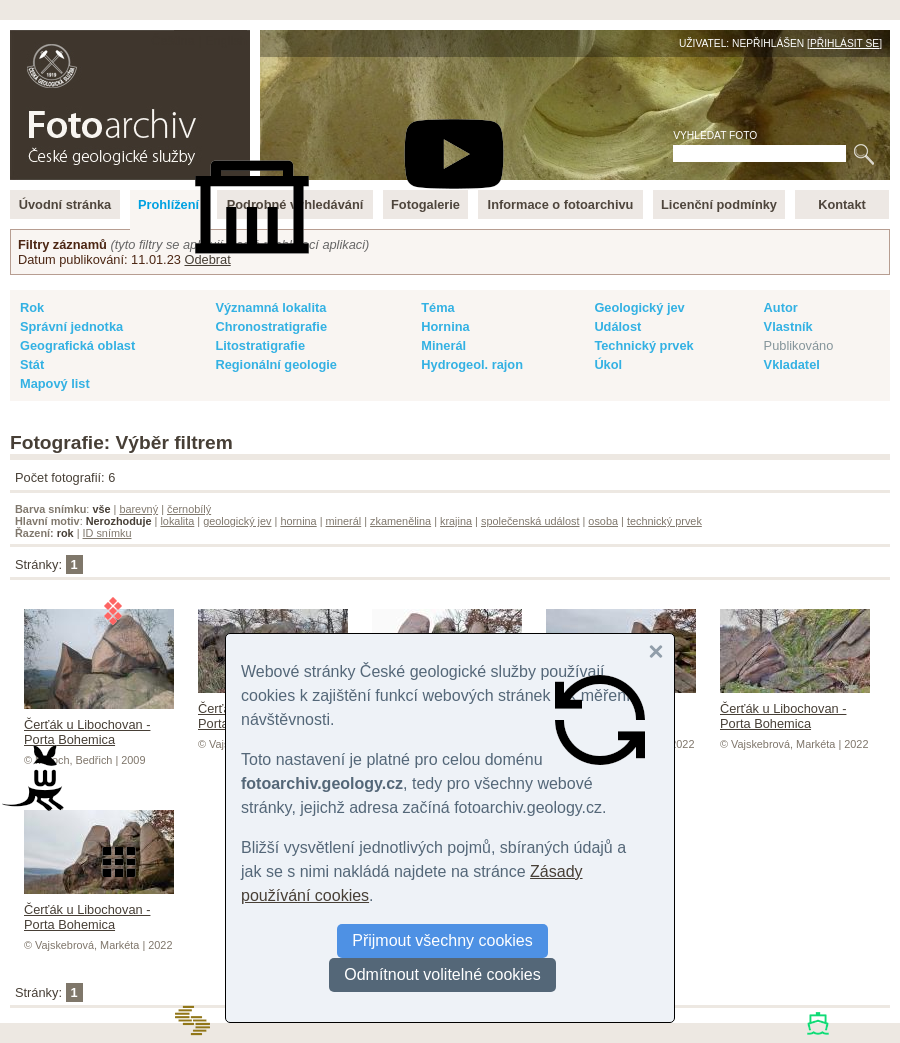 This screenshot has width=900, height=1043. Describe the element at coordinates (600, 720) in the screenshot. I see `undo or revert to previous state` at that location.